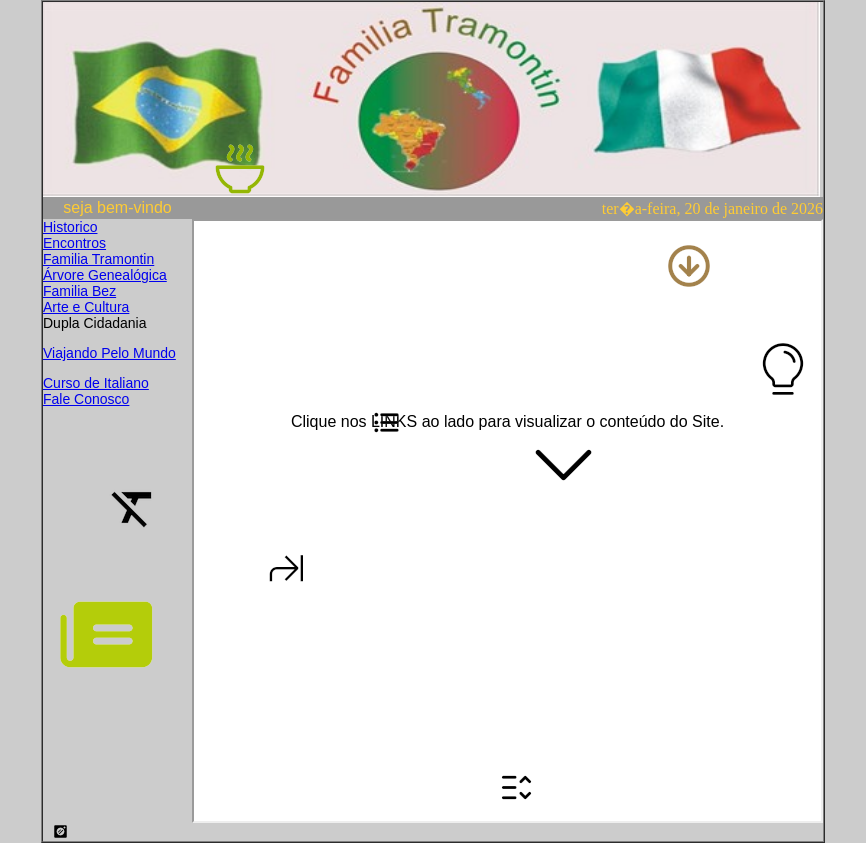  I want to click on view news or articles, so click(109, 634).